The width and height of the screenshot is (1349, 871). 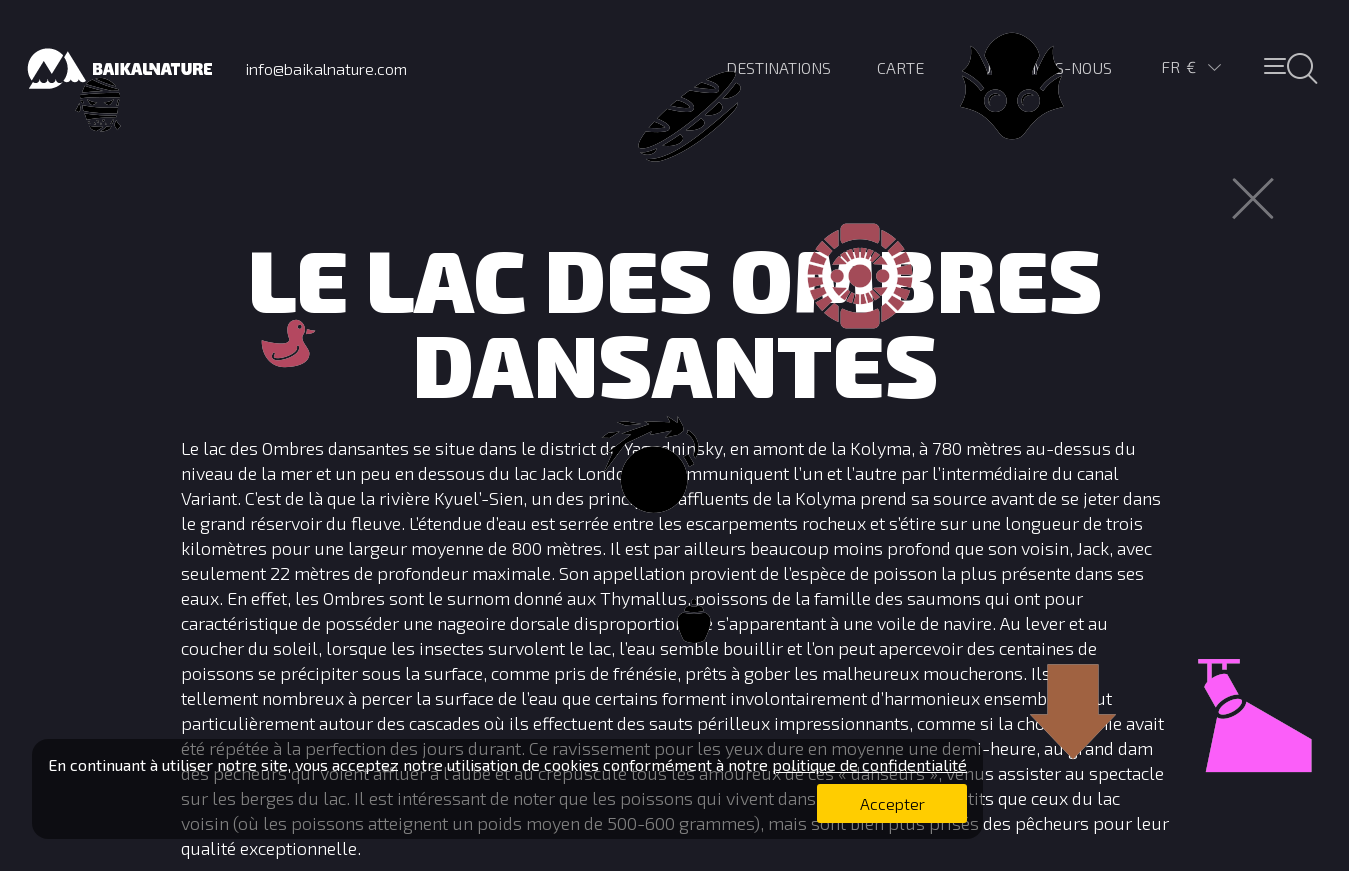 What do you see at coordinates (288, 343) in the screenshot?
I see `access bath time or kids' mode features` at bounding box center [288, 343].